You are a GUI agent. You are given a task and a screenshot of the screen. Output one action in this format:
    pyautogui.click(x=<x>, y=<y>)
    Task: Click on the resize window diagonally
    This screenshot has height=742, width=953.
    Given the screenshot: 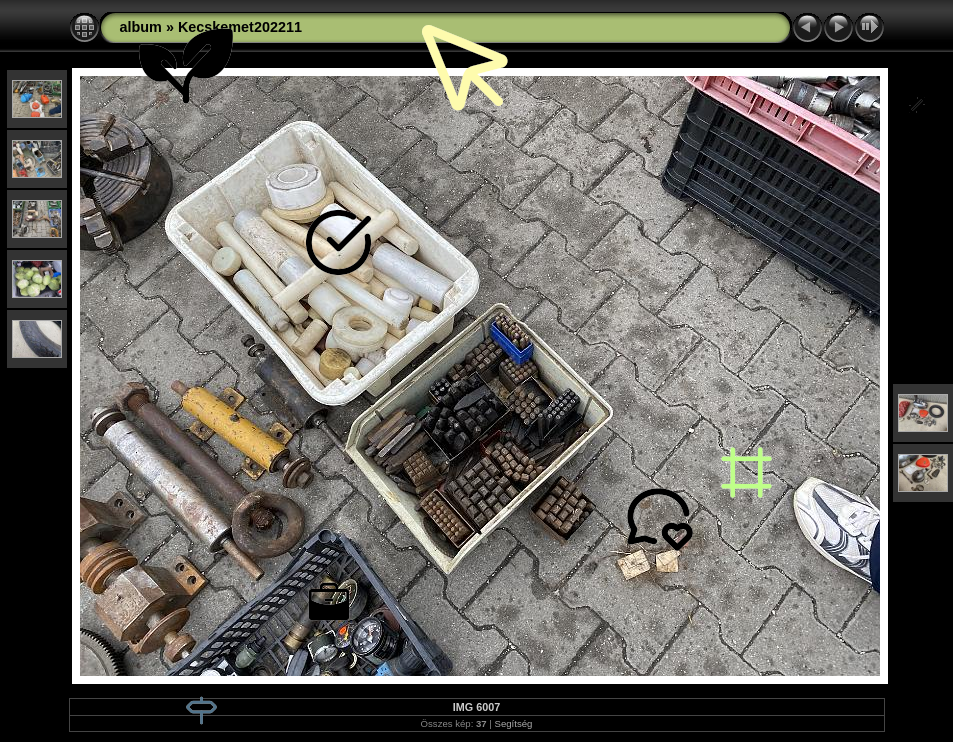 What is the action you would take?
    pyautogui.click(x=917, y=105)
    